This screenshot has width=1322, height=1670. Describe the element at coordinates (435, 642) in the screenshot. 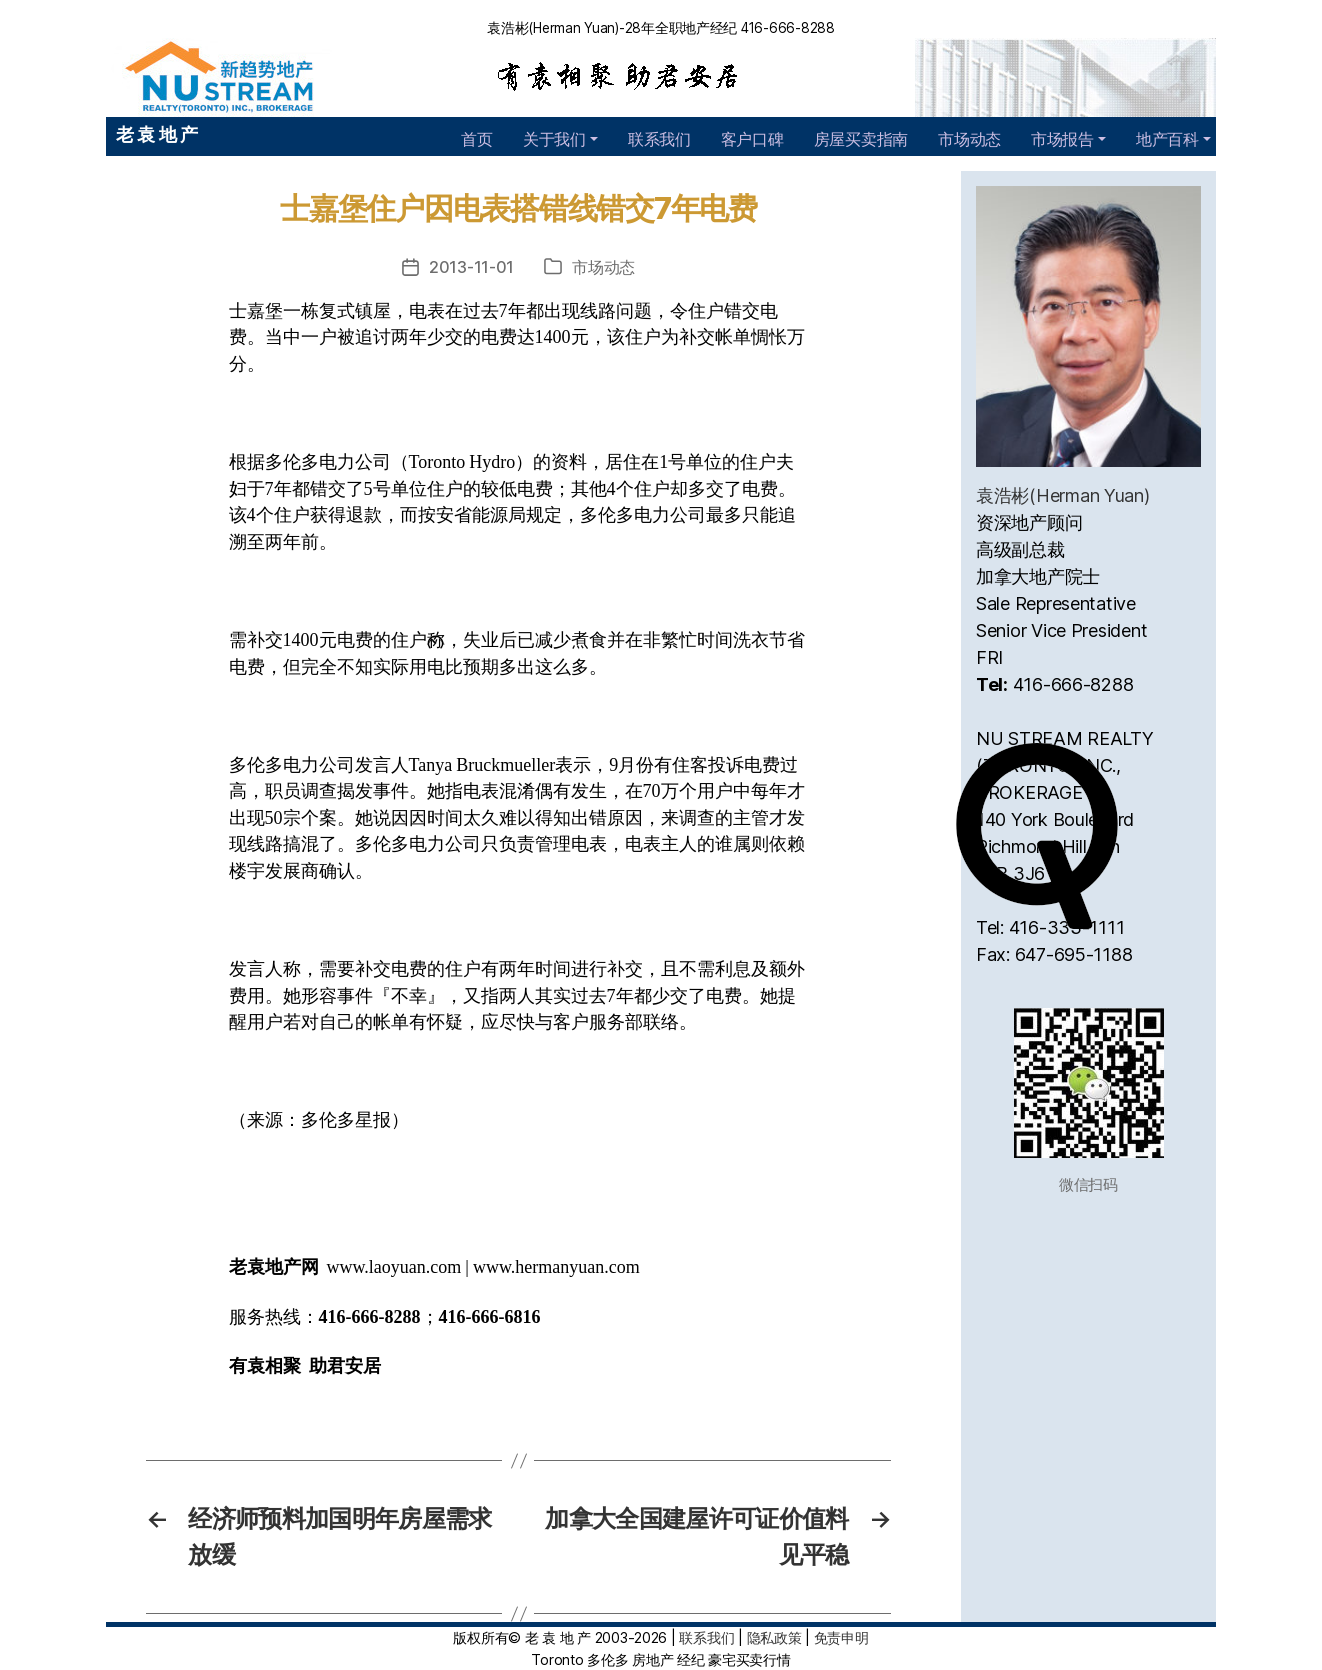

I see `reduce playback speed` at that location.